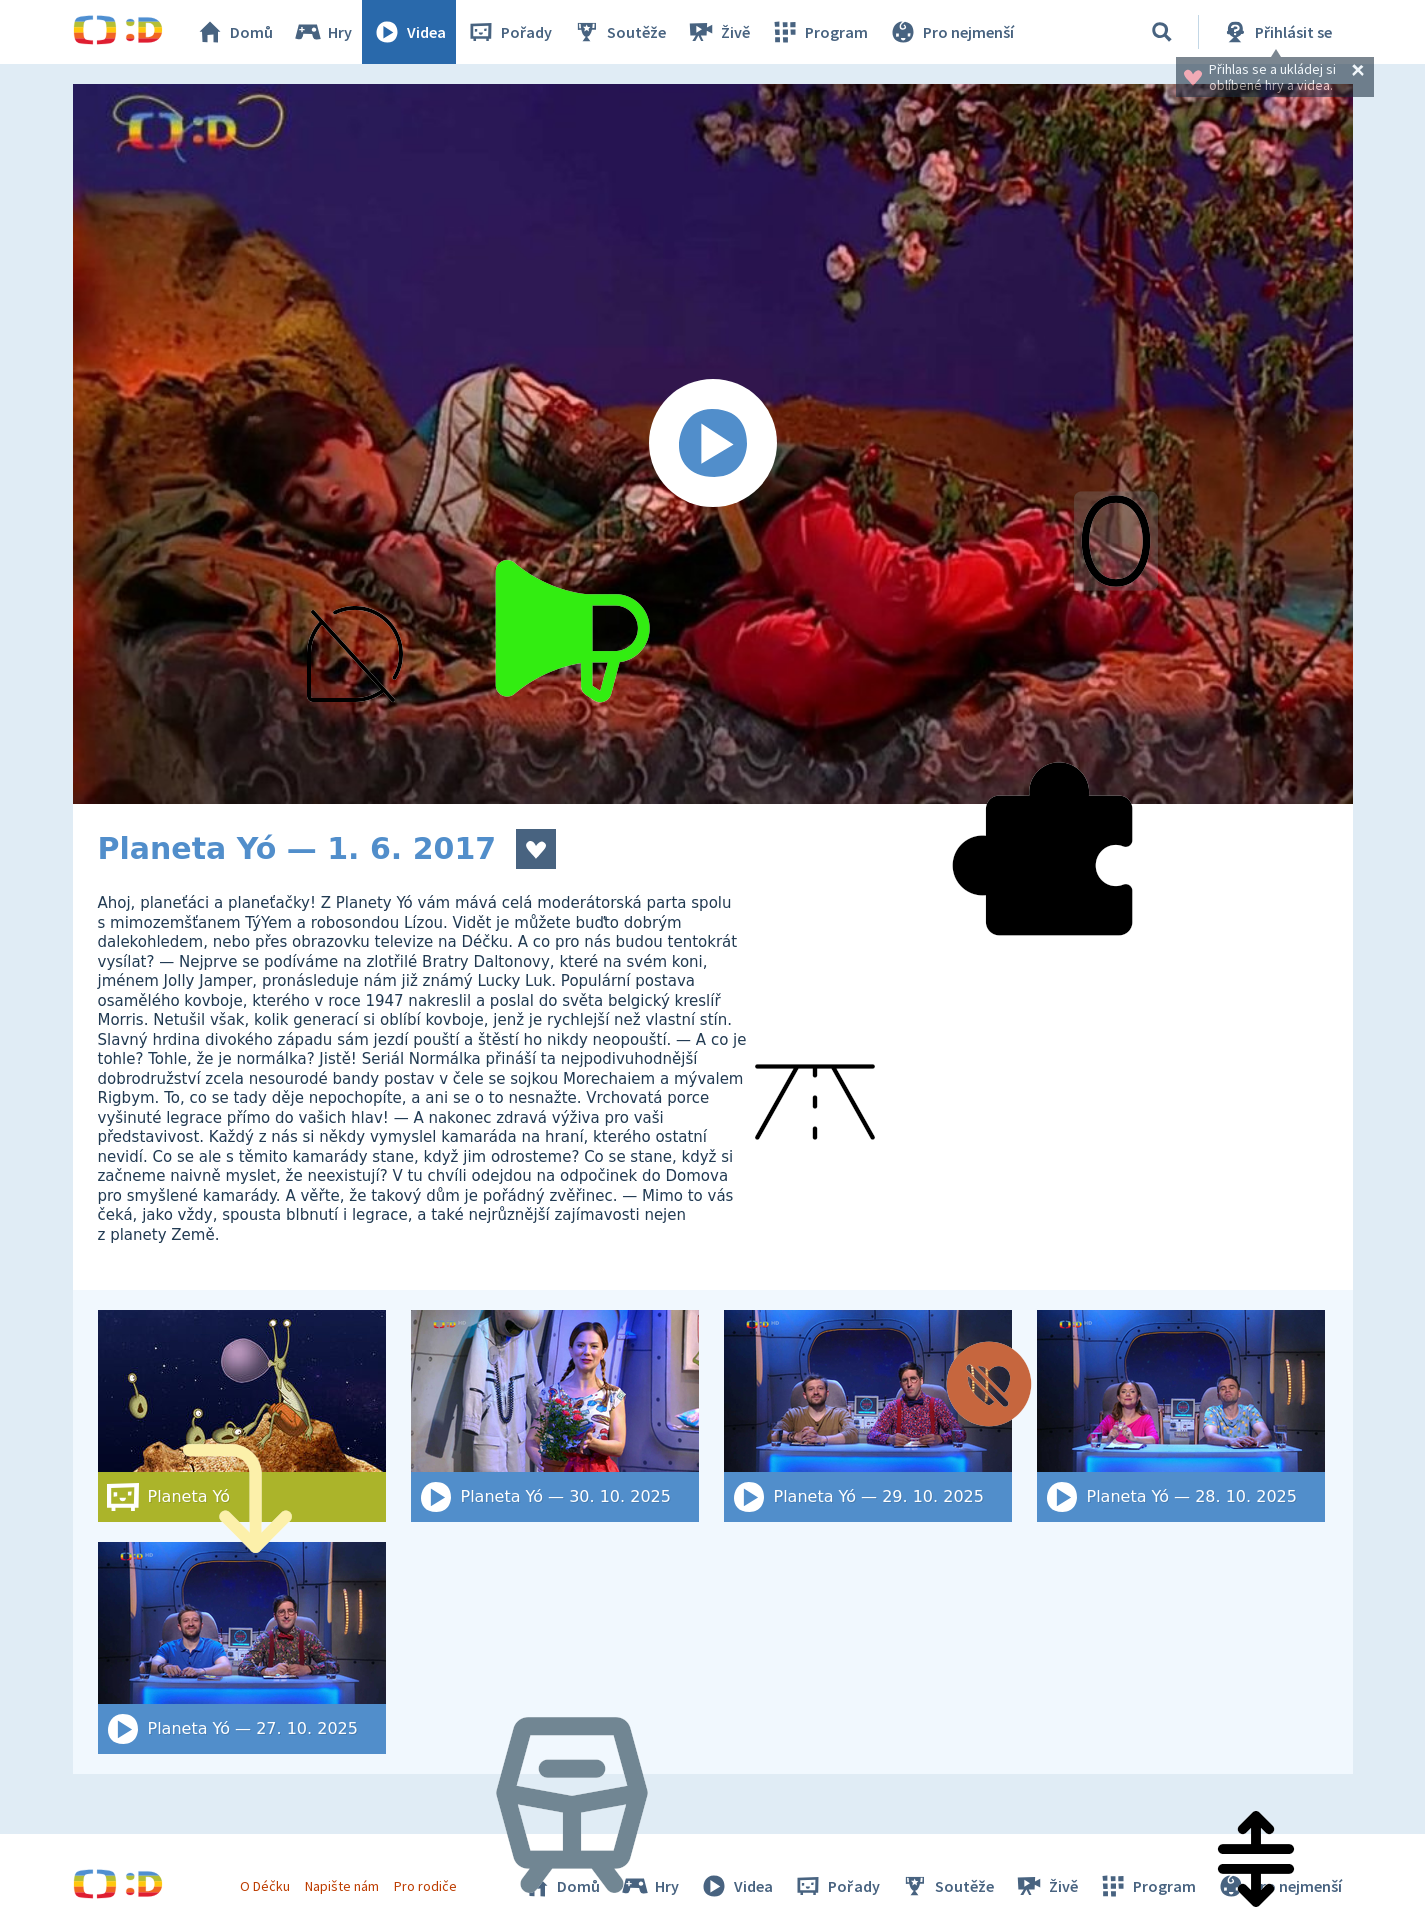 This screenshot has width=1425, height=1928. What do you see at coordinates (1052, 855) in the screenshot?
I see `access plugins or extensions` at bounding box center [1052, 855].